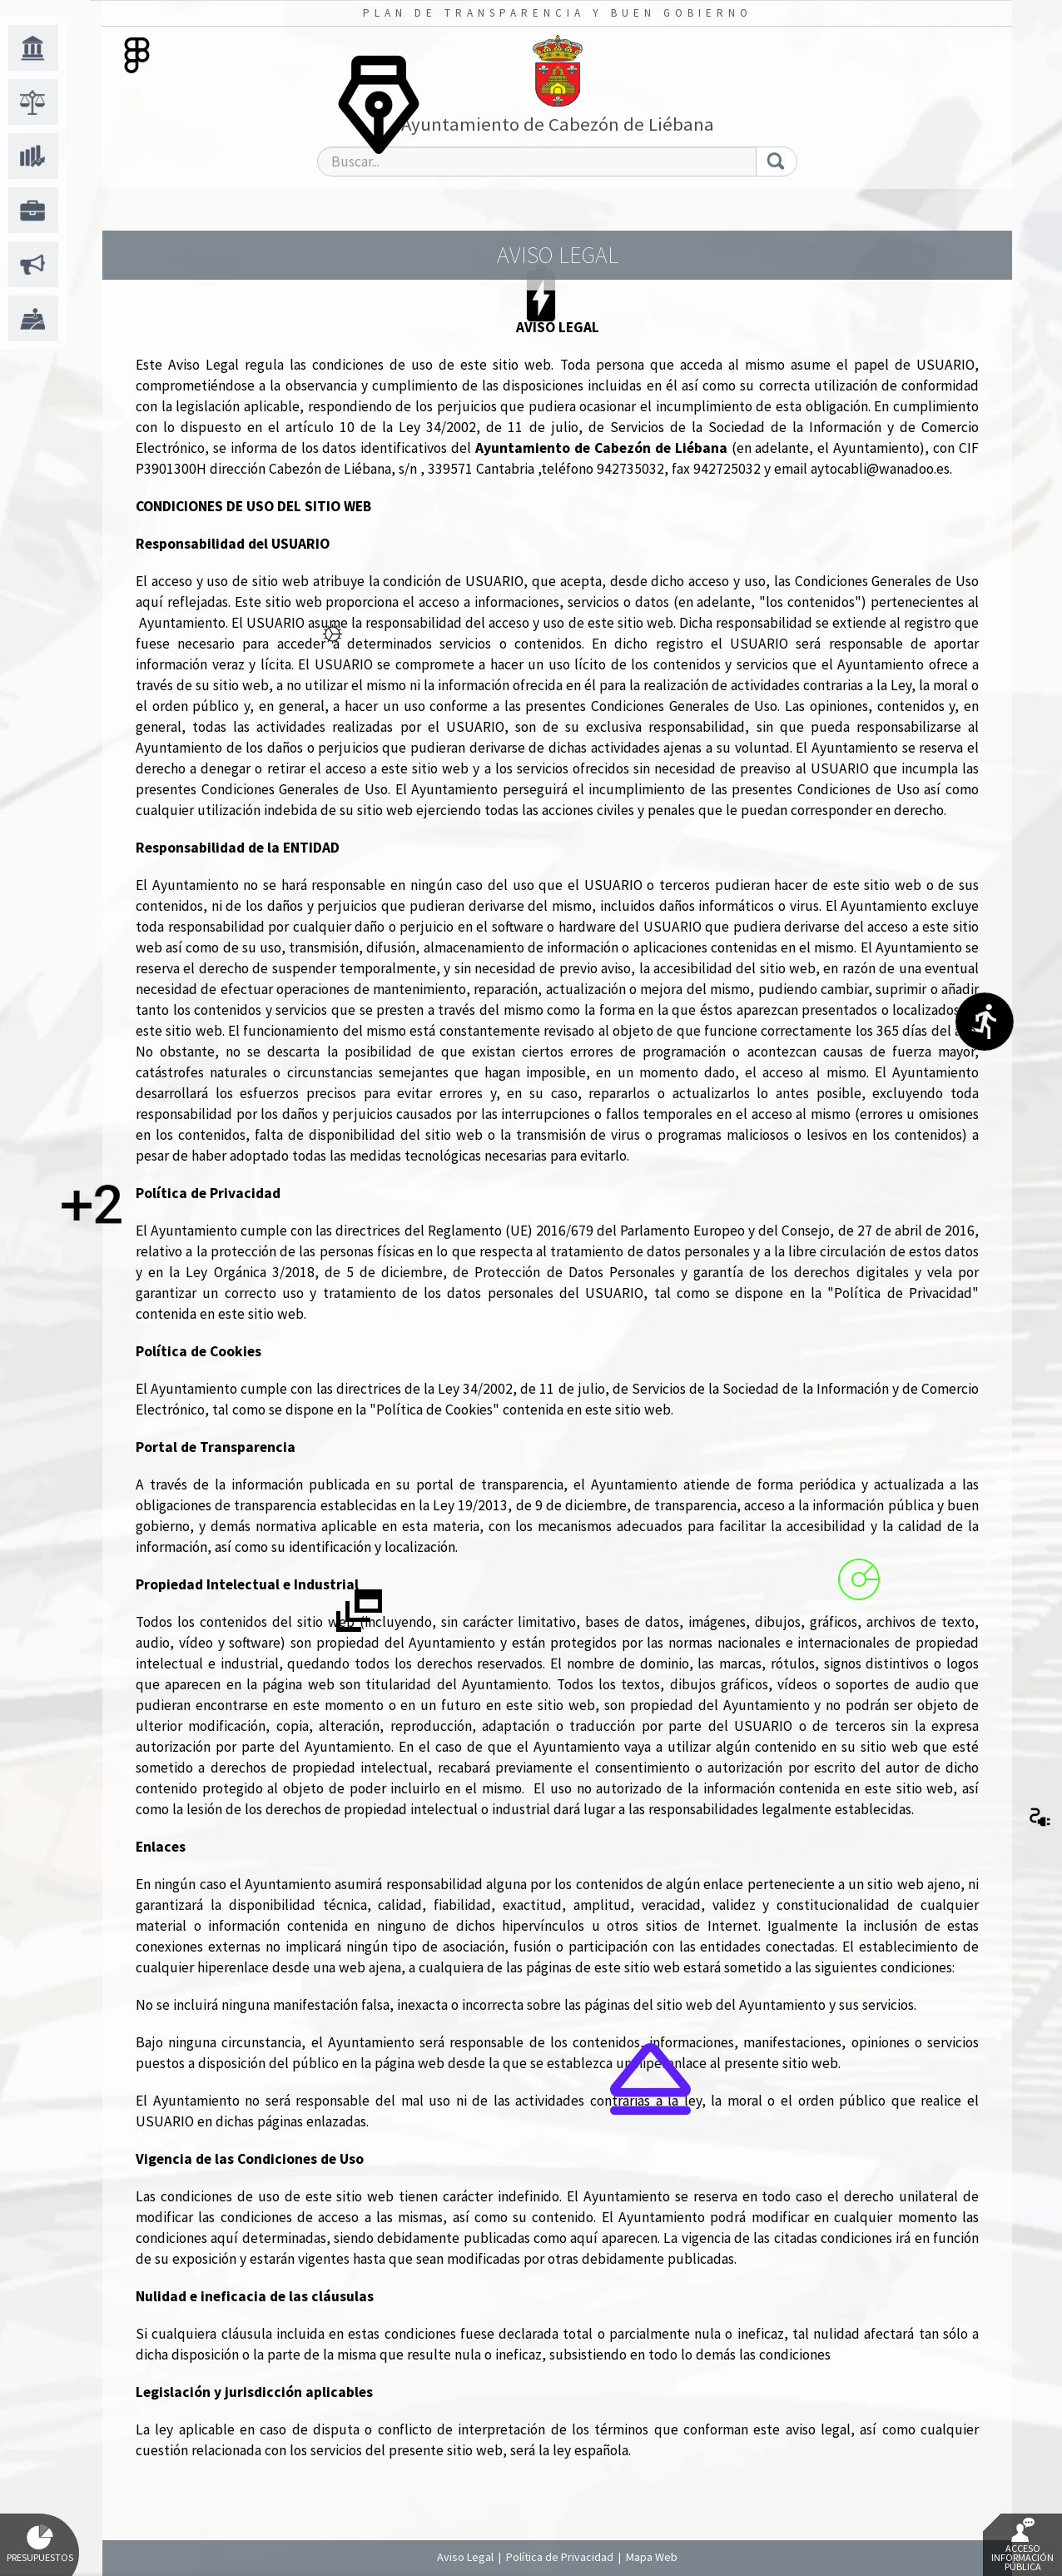  I want to click on increase exposure by 2 stops in photo editing, so click(92, 1206).